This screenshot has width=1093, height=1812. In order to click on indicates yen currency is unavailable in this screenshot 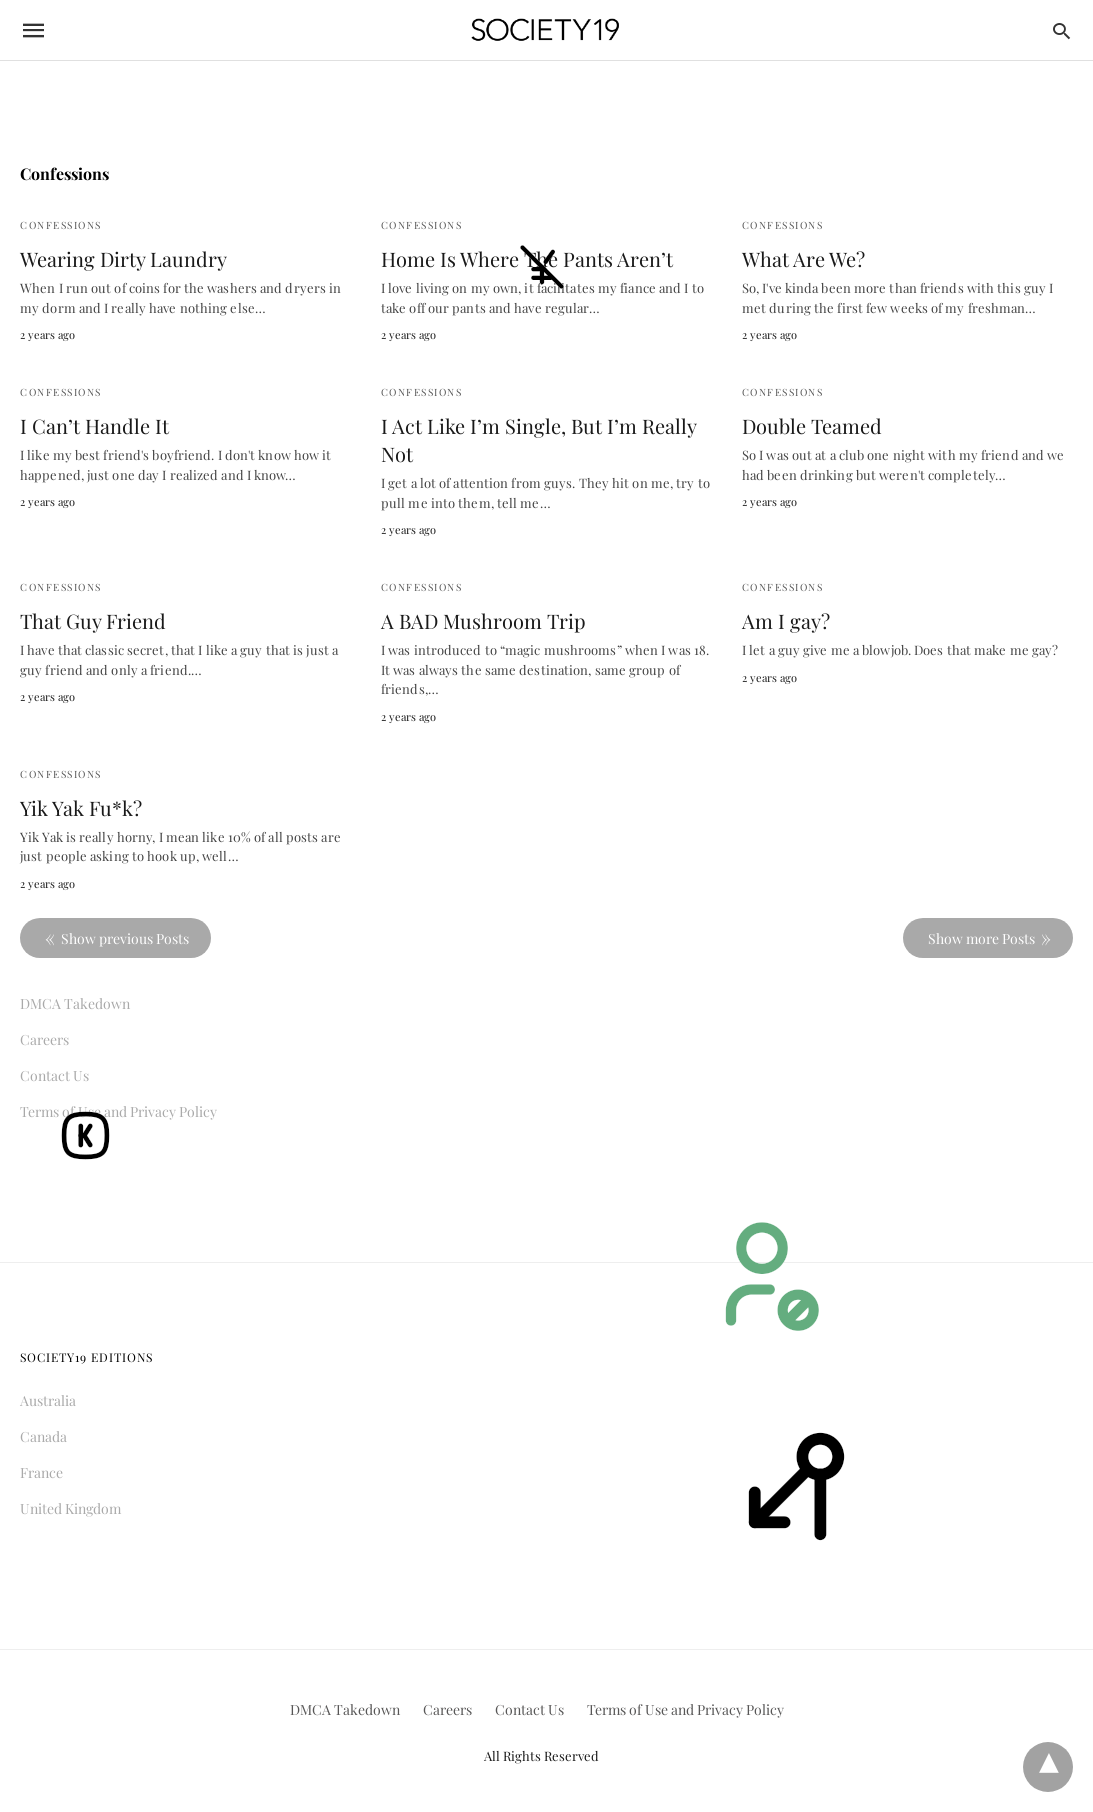, I will do `click(542, 267)`.